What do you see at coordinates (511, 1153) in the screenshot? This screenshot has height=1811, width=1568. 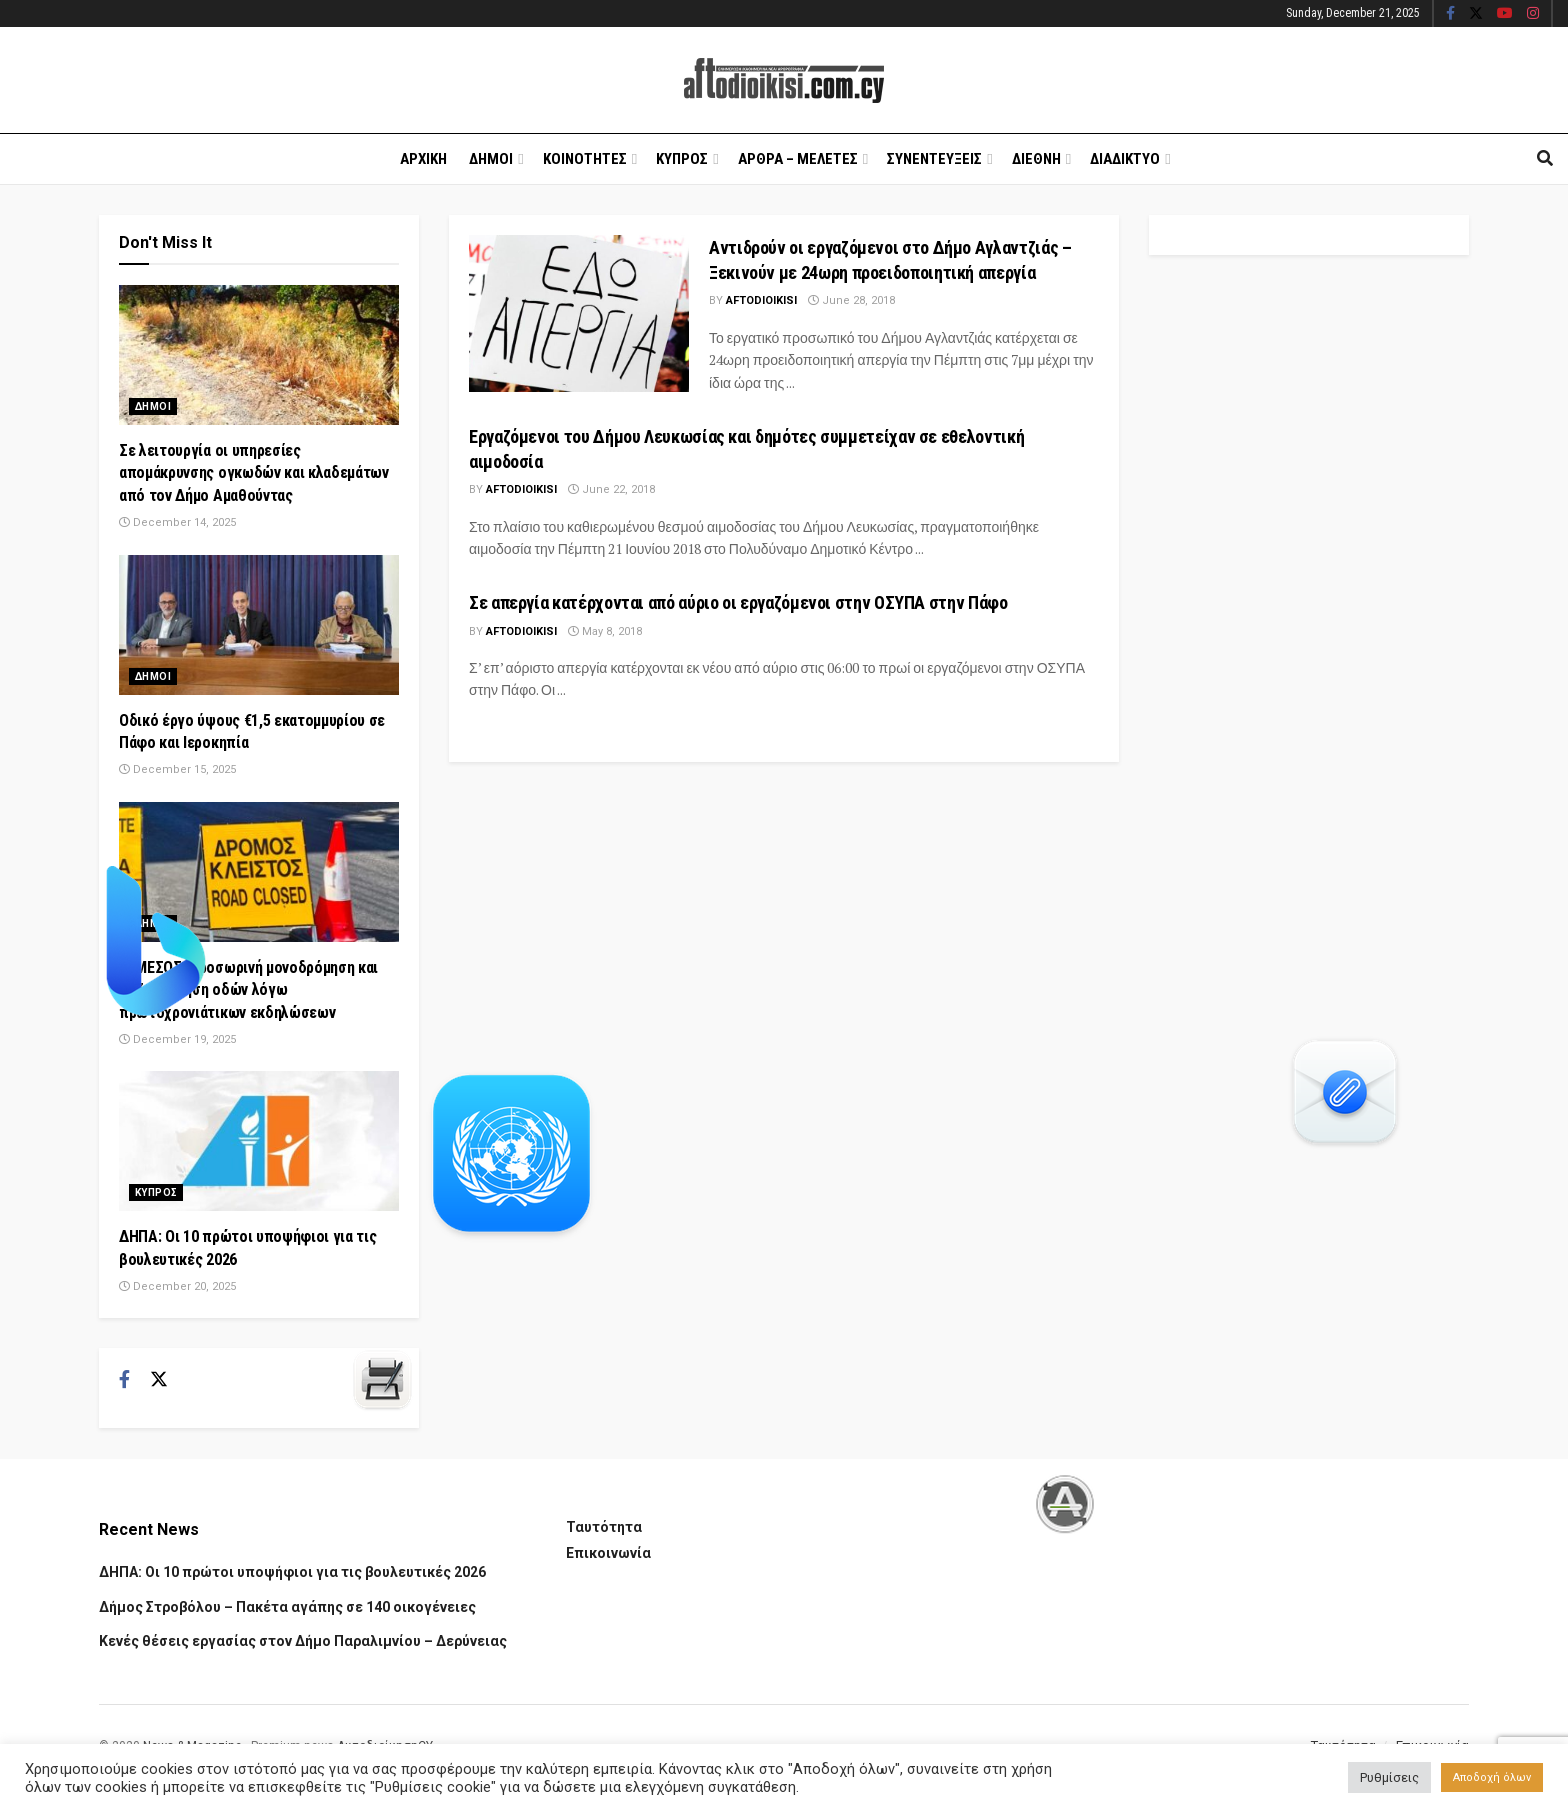 I see `open language and region settings` at bounding box center [511, 1153].